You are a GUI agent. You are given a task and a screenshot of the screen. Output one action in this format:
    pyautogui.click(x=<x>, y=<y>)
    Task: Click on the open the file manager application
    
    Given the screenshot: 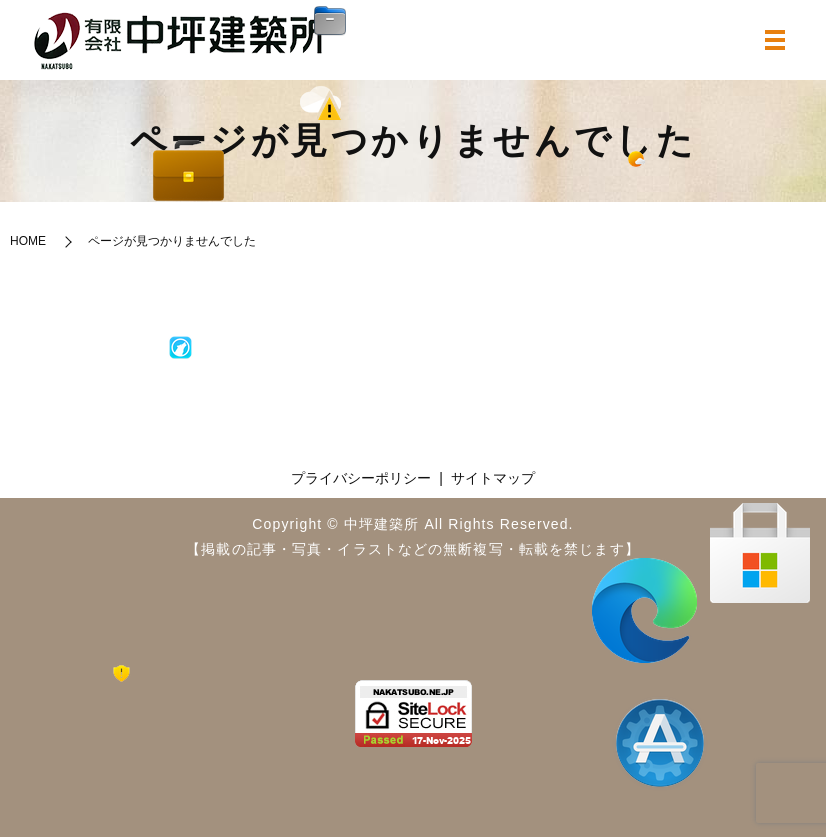 What is the action you would take?
    pyautogui.click(x=330, y=20)
    